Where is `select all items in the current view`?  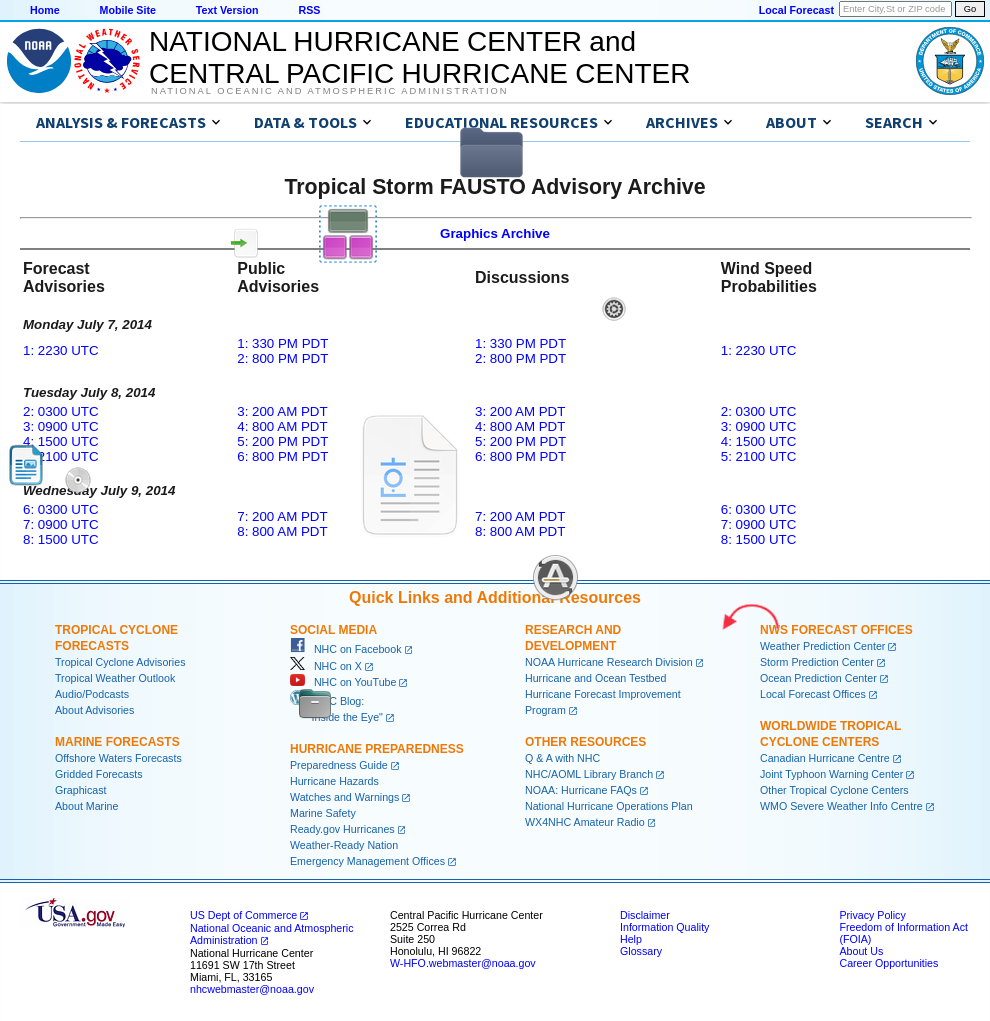 select all items in the current view is located at coordinates (348, 234).